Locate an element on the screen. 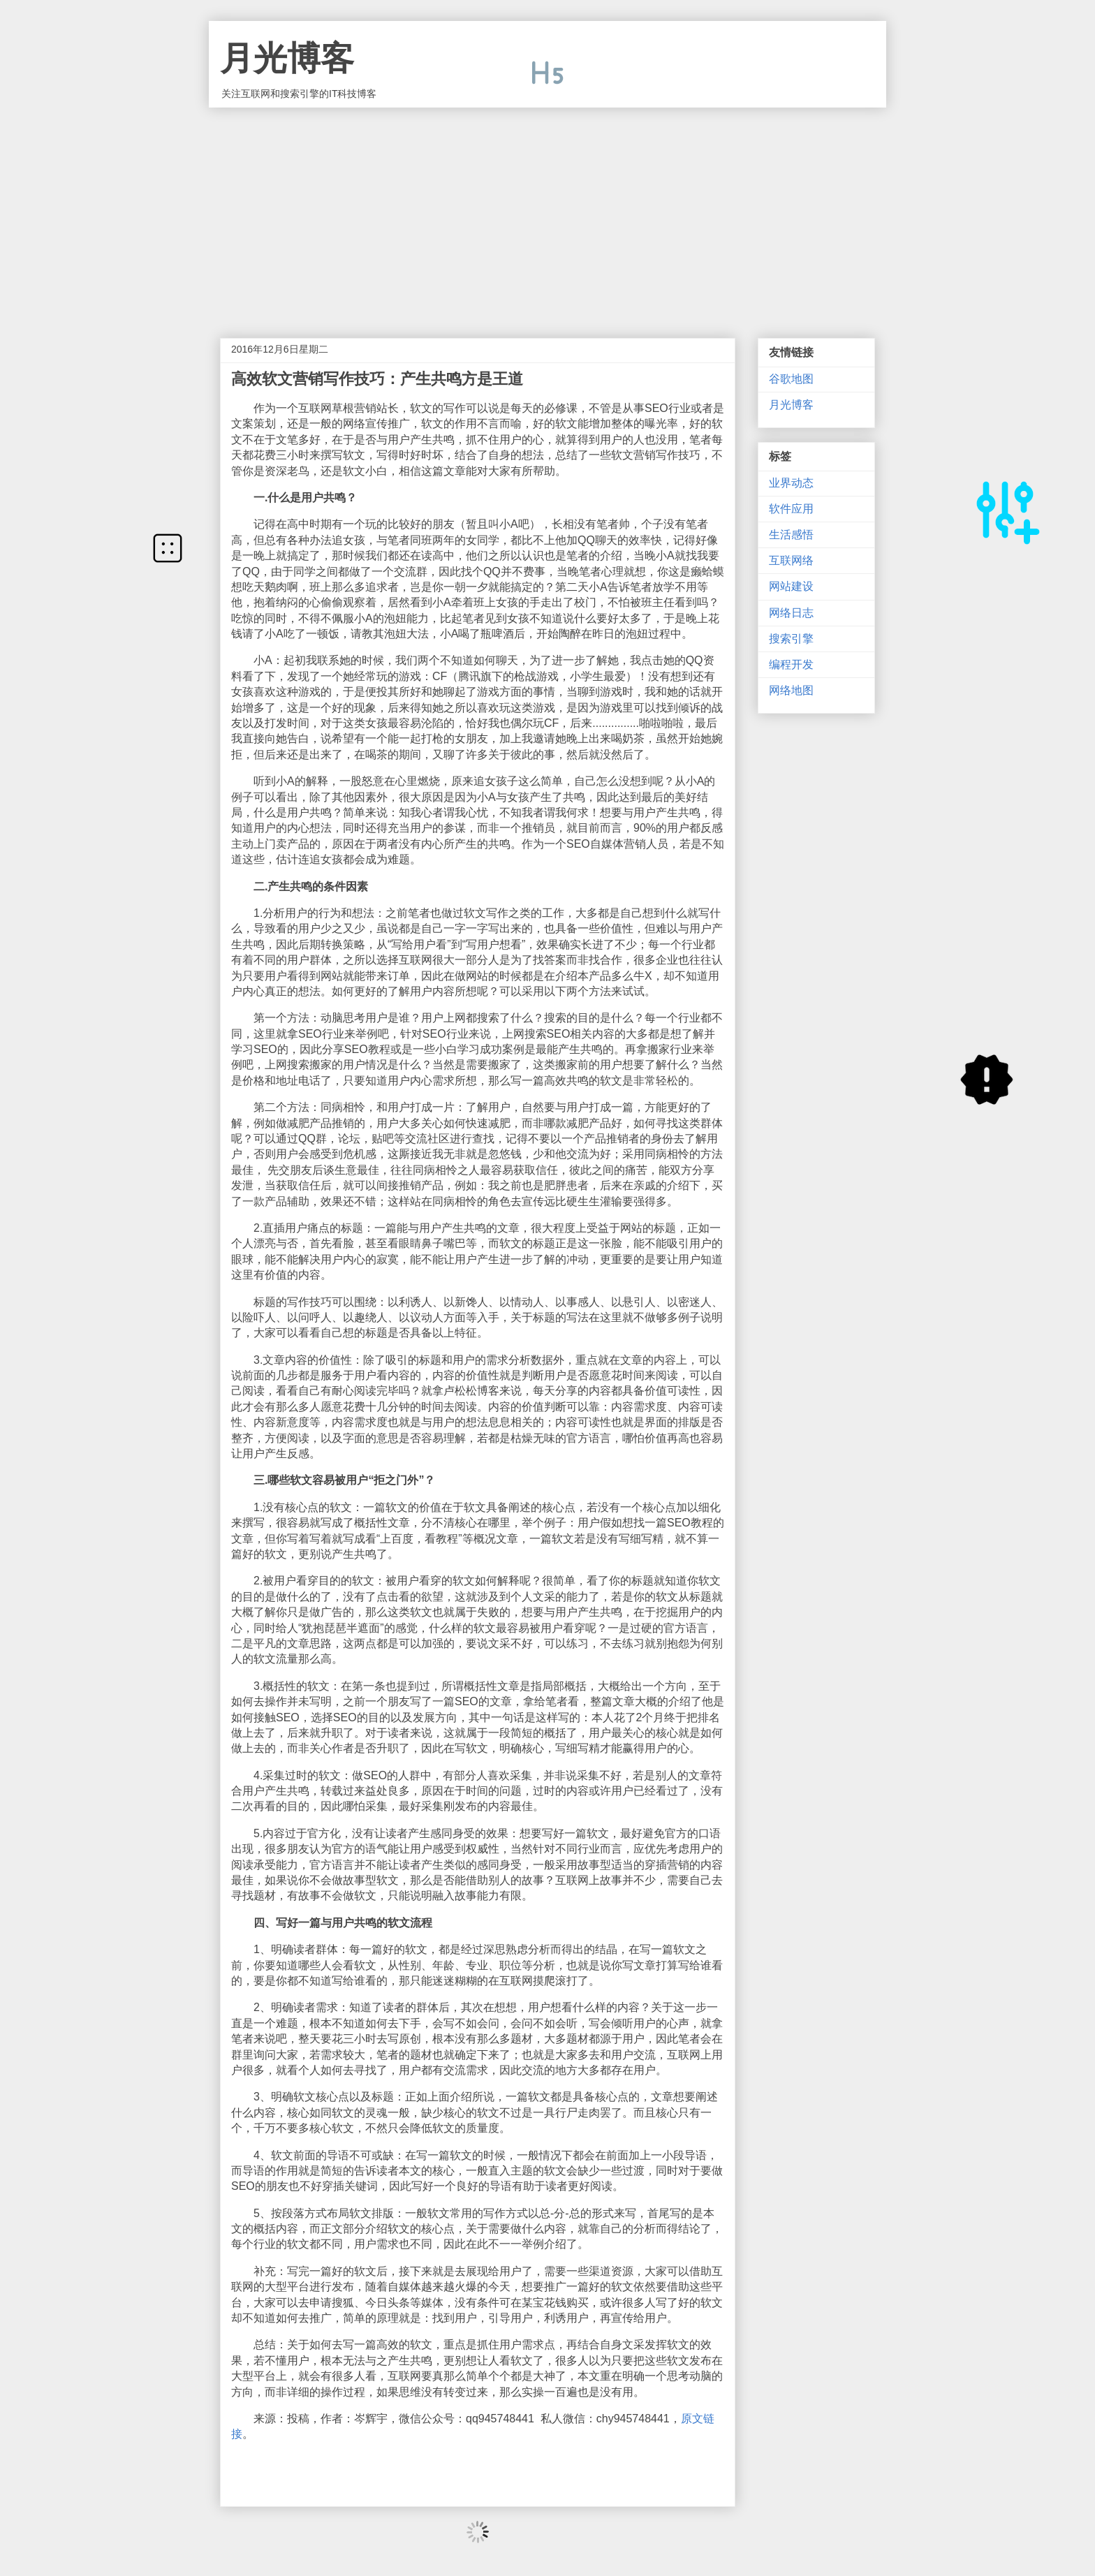 This screenshot has height=2576, width=1095. format text as heading level 5 is located at coordinates (547, 73).